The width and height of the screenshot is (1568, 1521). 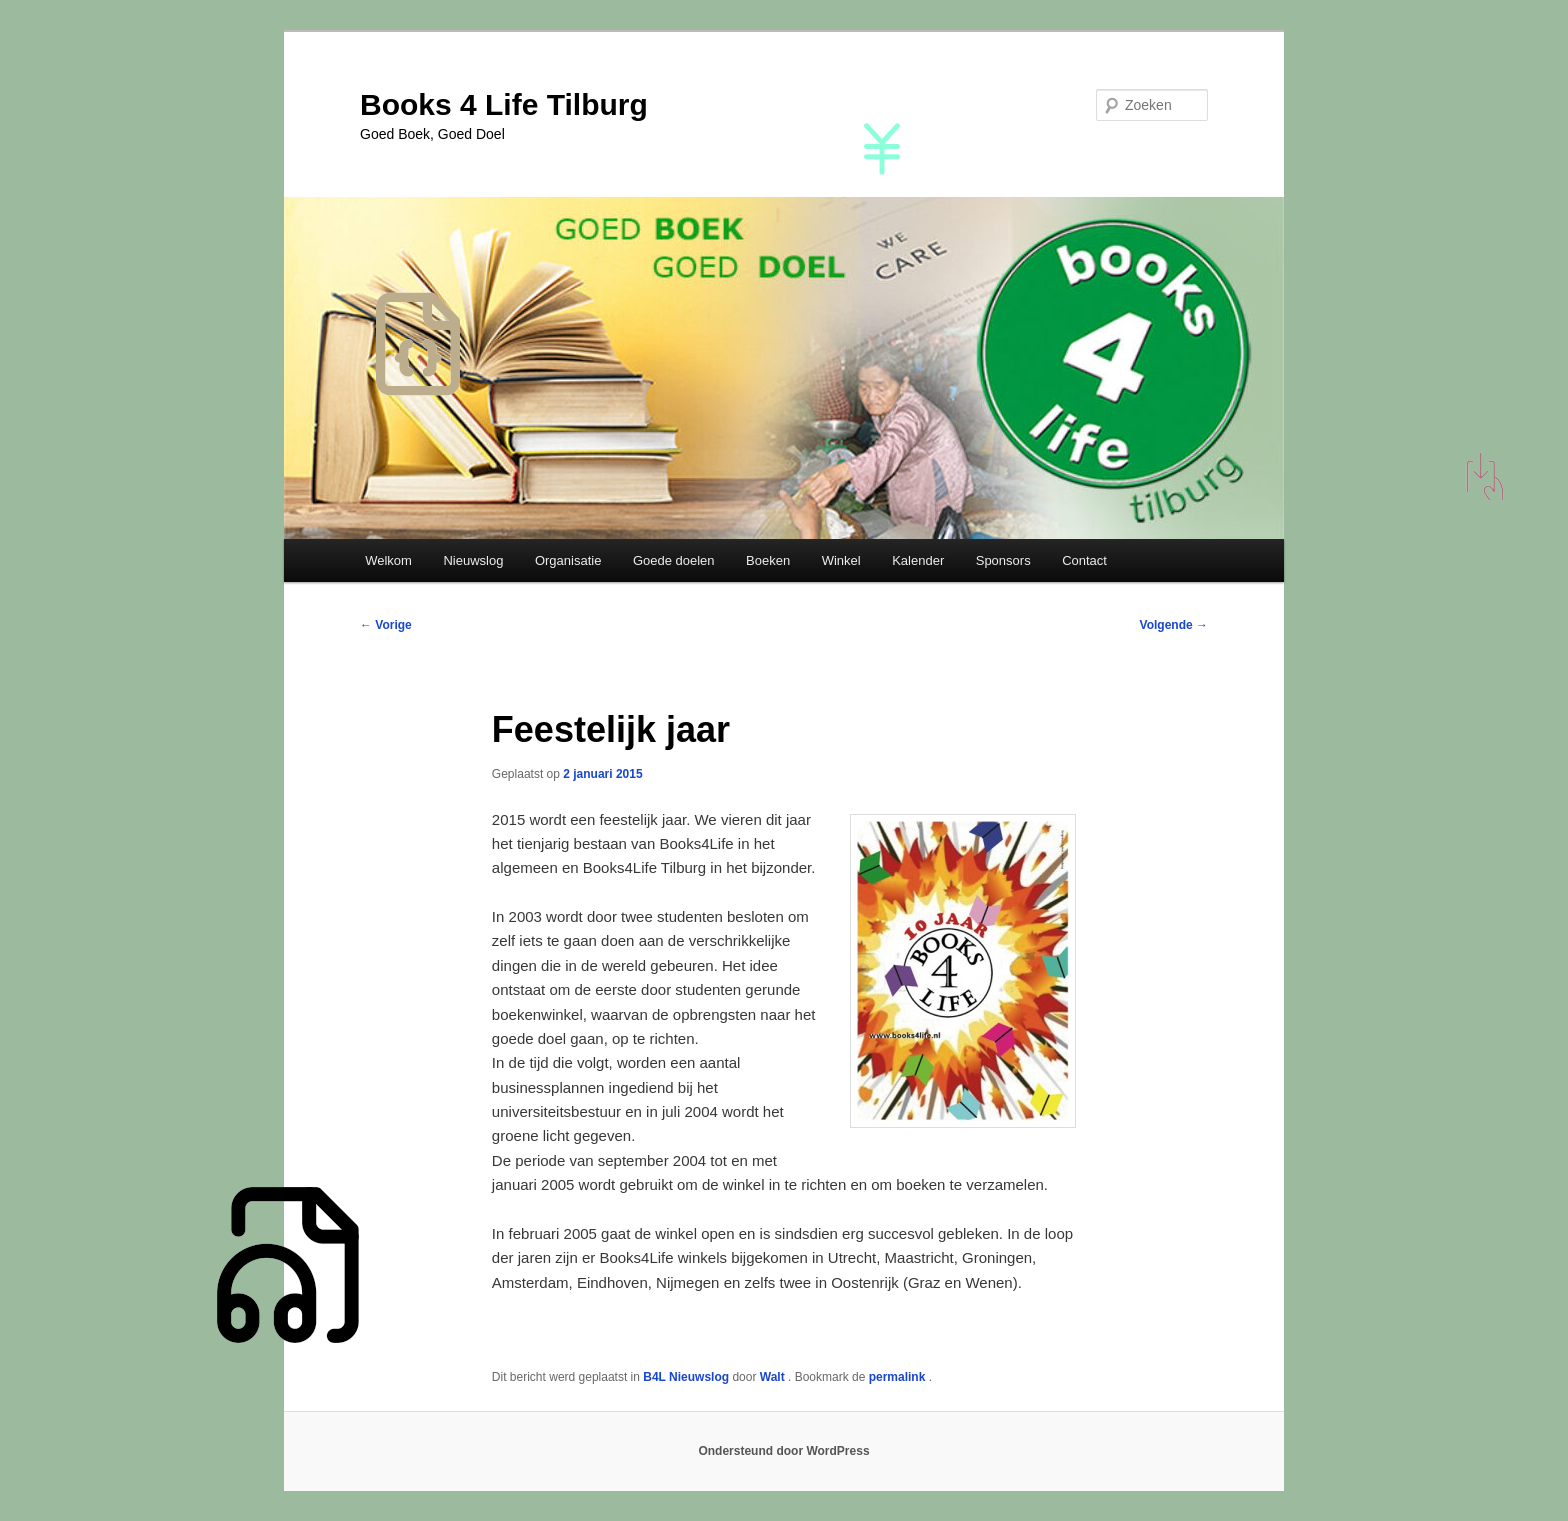 What do you see at coordinates (1482, 476) in the screenshot?
I see `withdraw or receive funds` at bounding box center [1482, 476].